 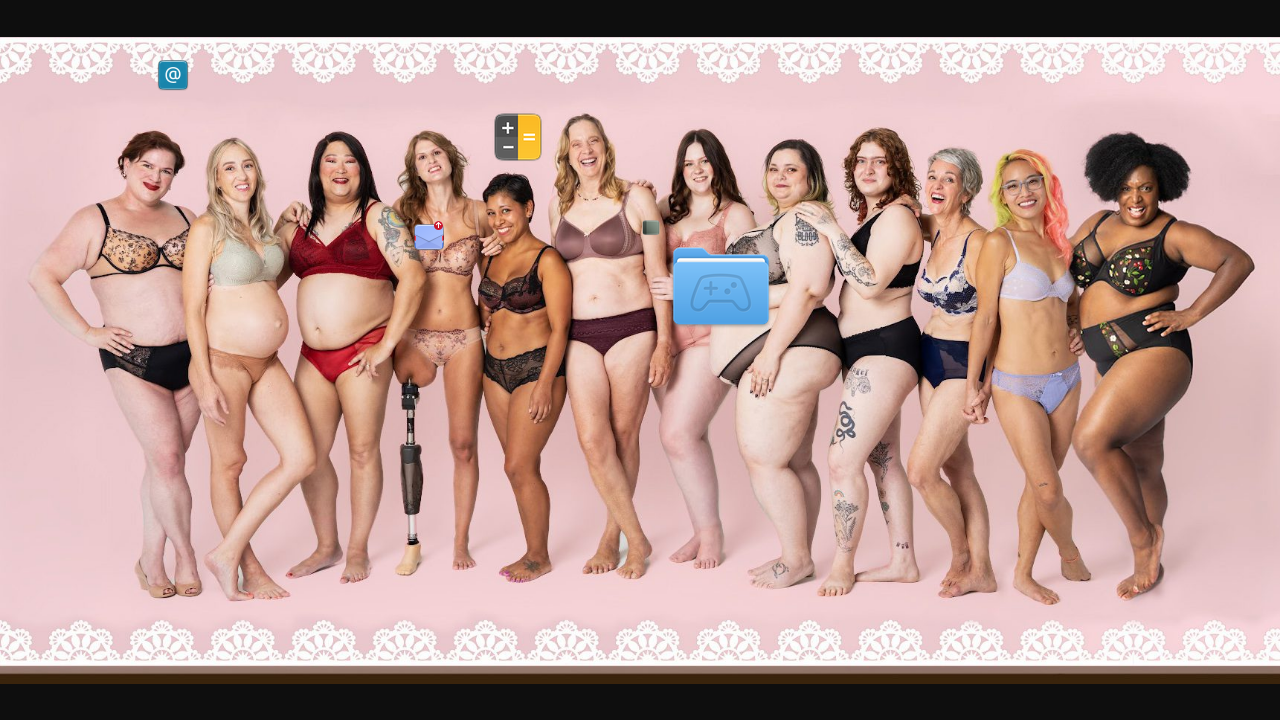 I want to click on access your desktop folder, so click(x=651, y=227).